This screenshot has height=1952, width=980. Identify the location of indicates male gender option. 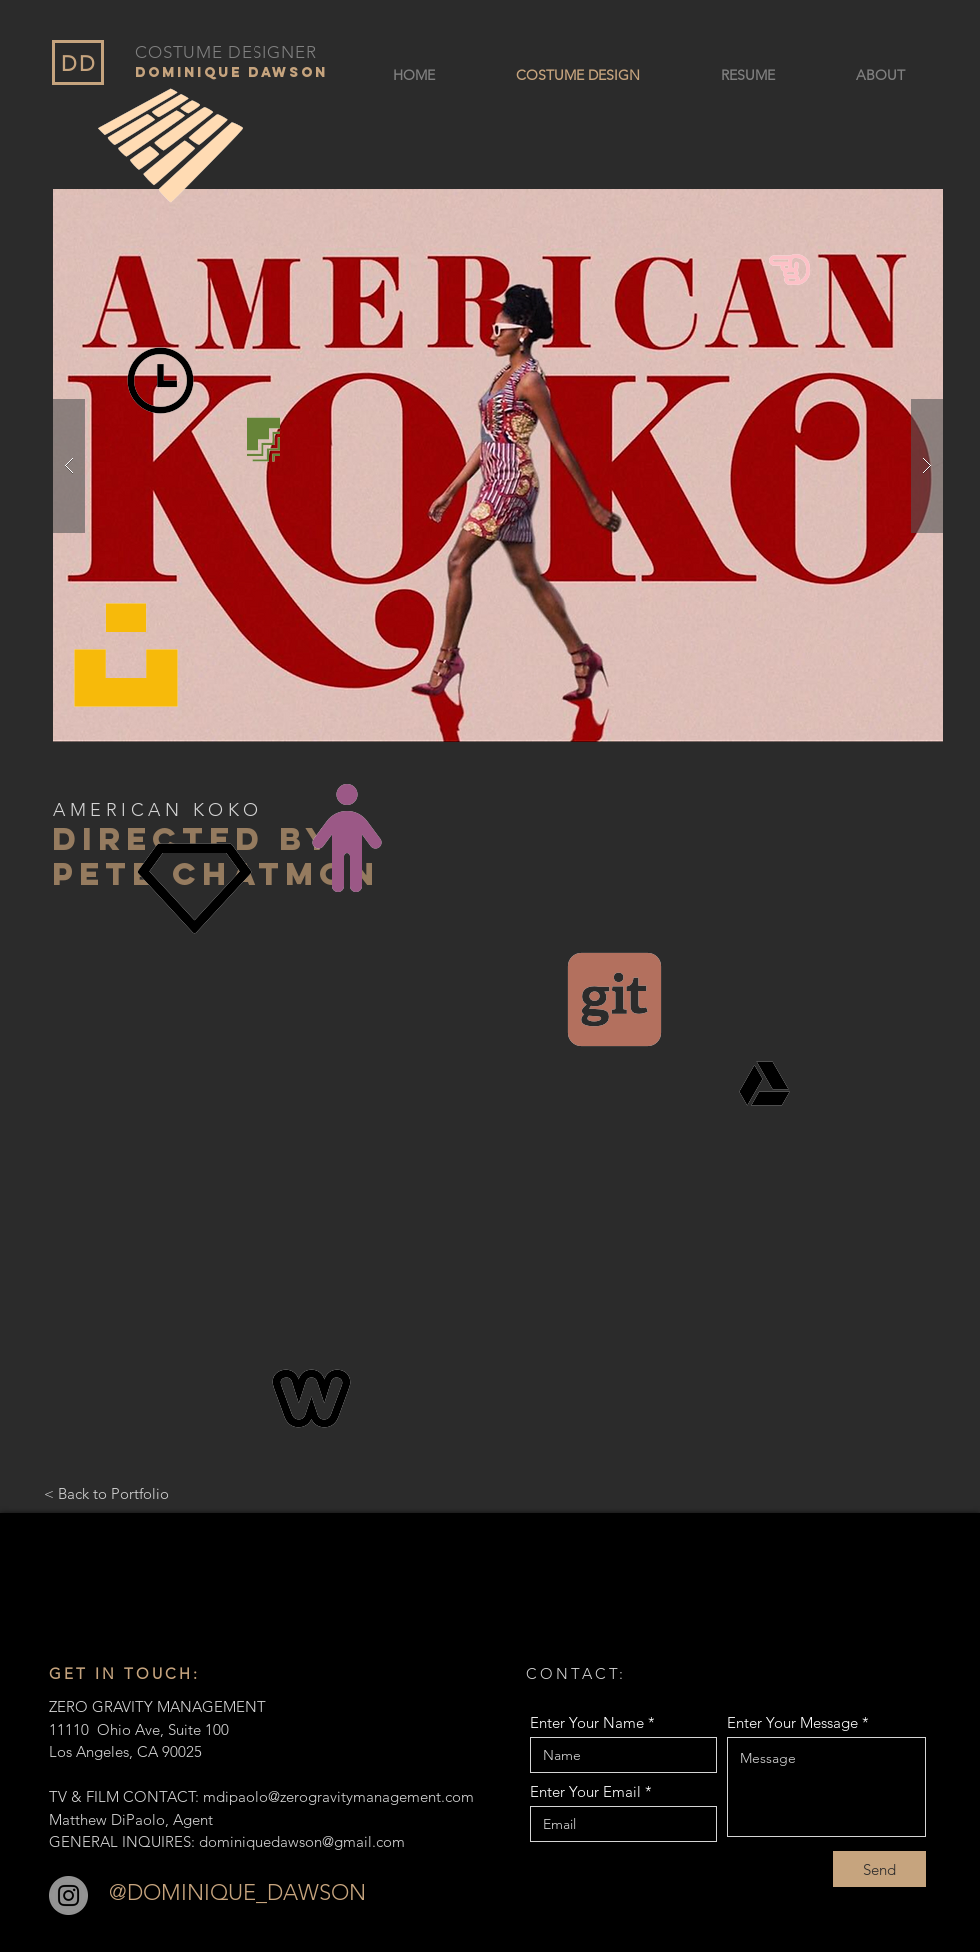
(347, 838).